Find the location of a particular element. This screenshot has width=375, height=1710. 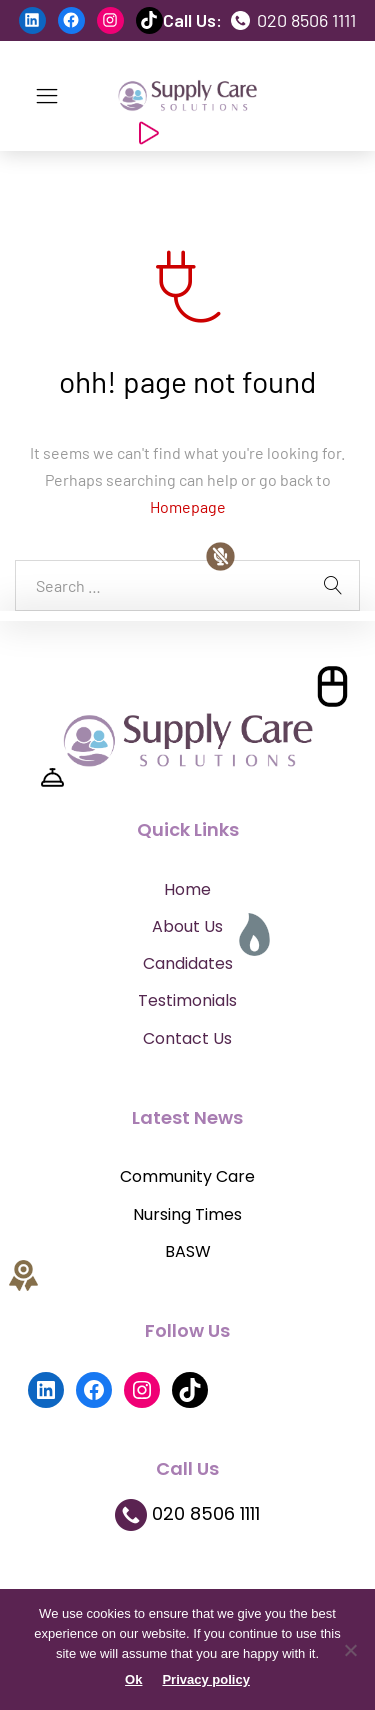

mute your microphone is located at coordinates (220, 556).